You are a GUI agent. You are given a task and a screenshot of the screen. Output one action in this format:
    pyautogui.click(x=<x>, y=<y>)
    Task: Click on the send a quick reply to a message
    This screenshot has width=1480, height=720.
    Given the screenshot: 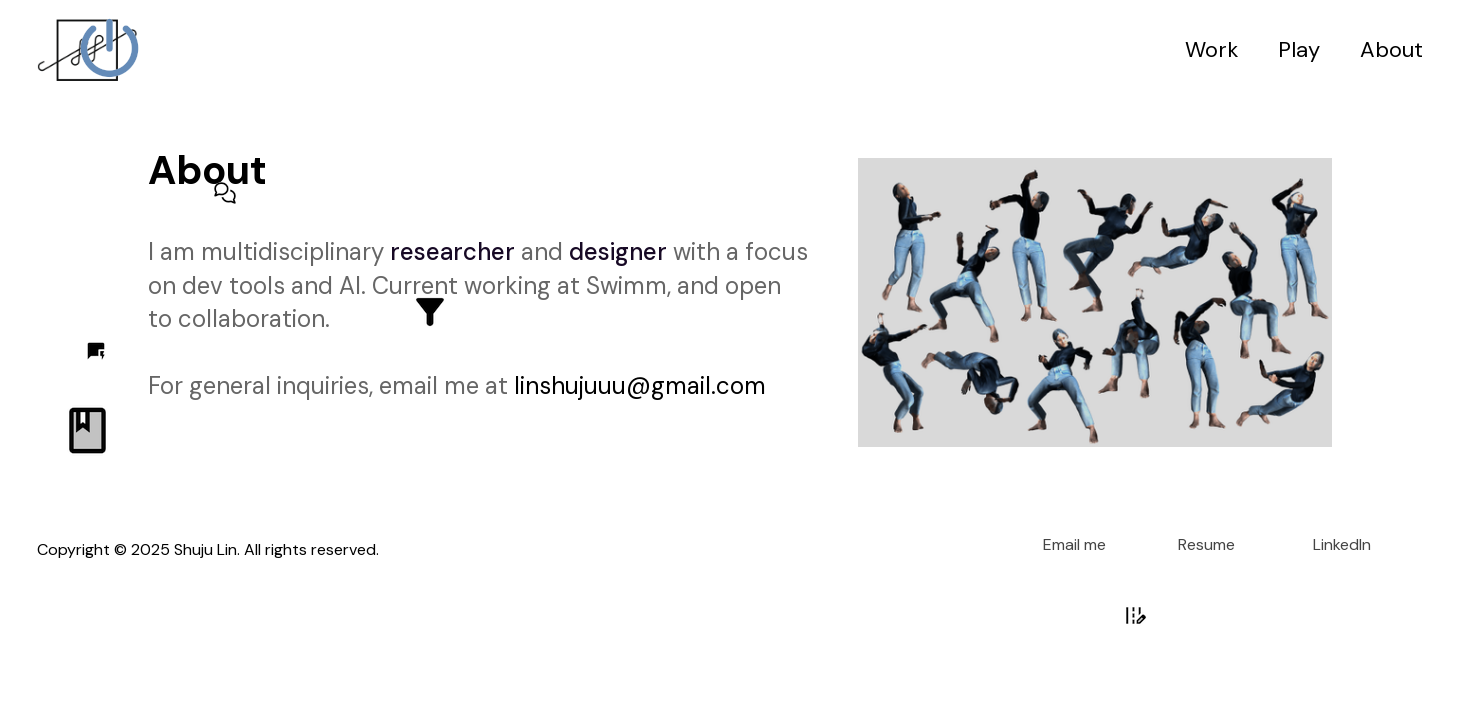 What is the action you would take?
    pyautogui.click(x=96, y=351)
    